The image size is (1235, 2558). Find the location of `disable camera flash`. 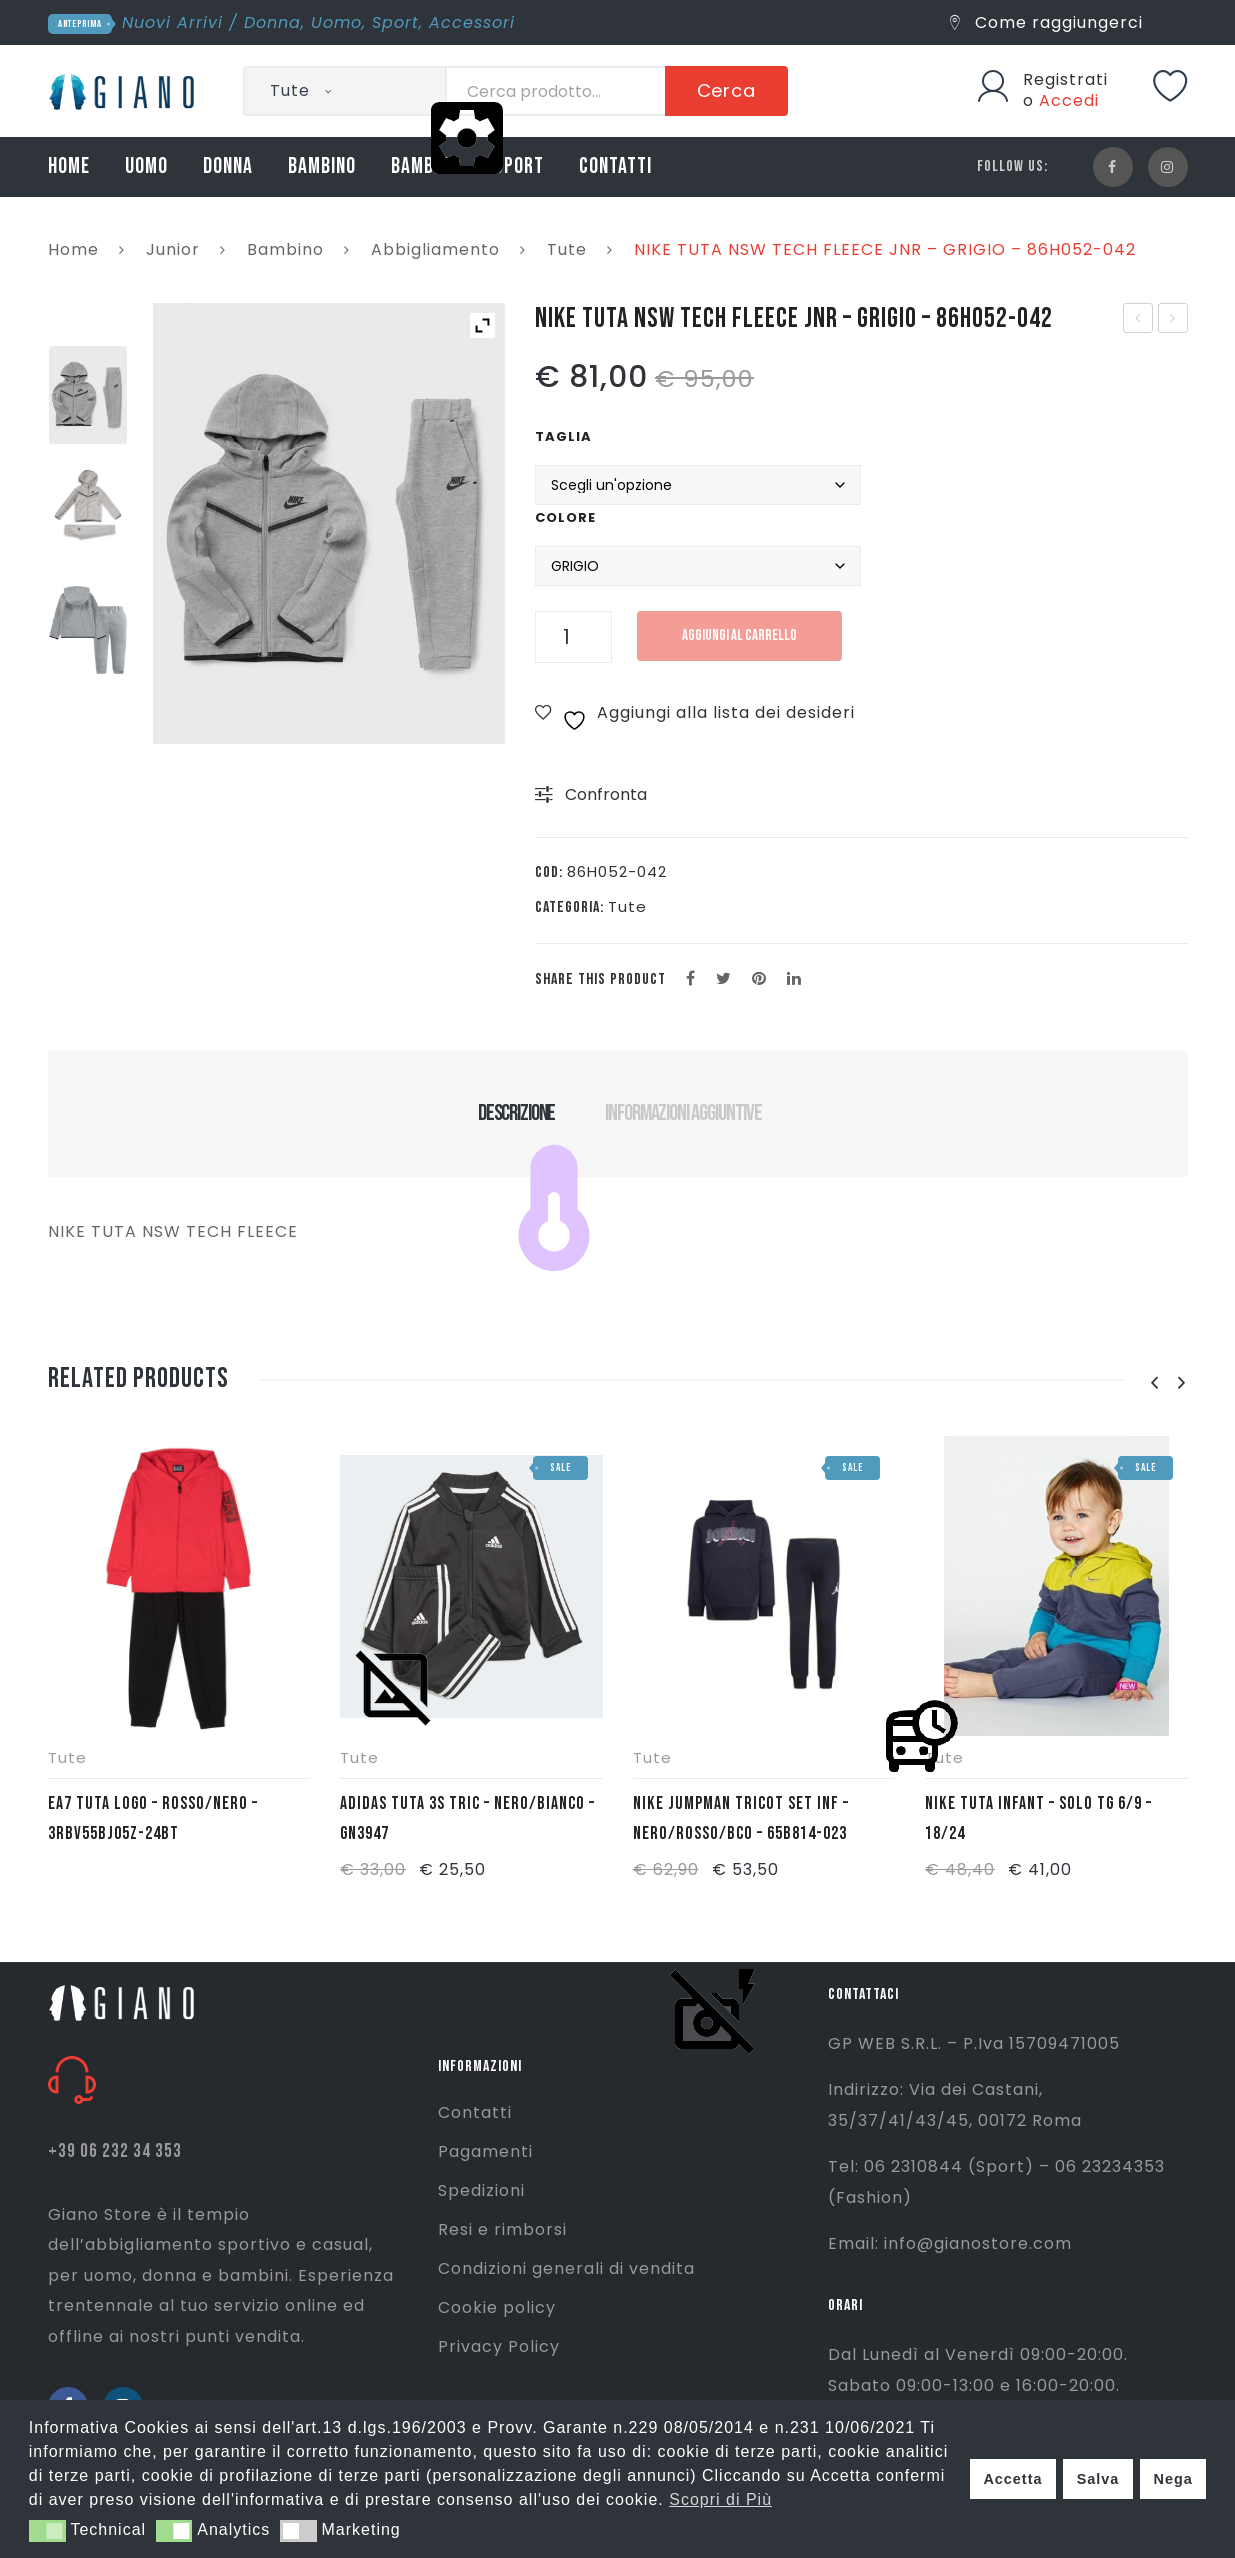

disable camera flash is located at coordinates (715, 2009).